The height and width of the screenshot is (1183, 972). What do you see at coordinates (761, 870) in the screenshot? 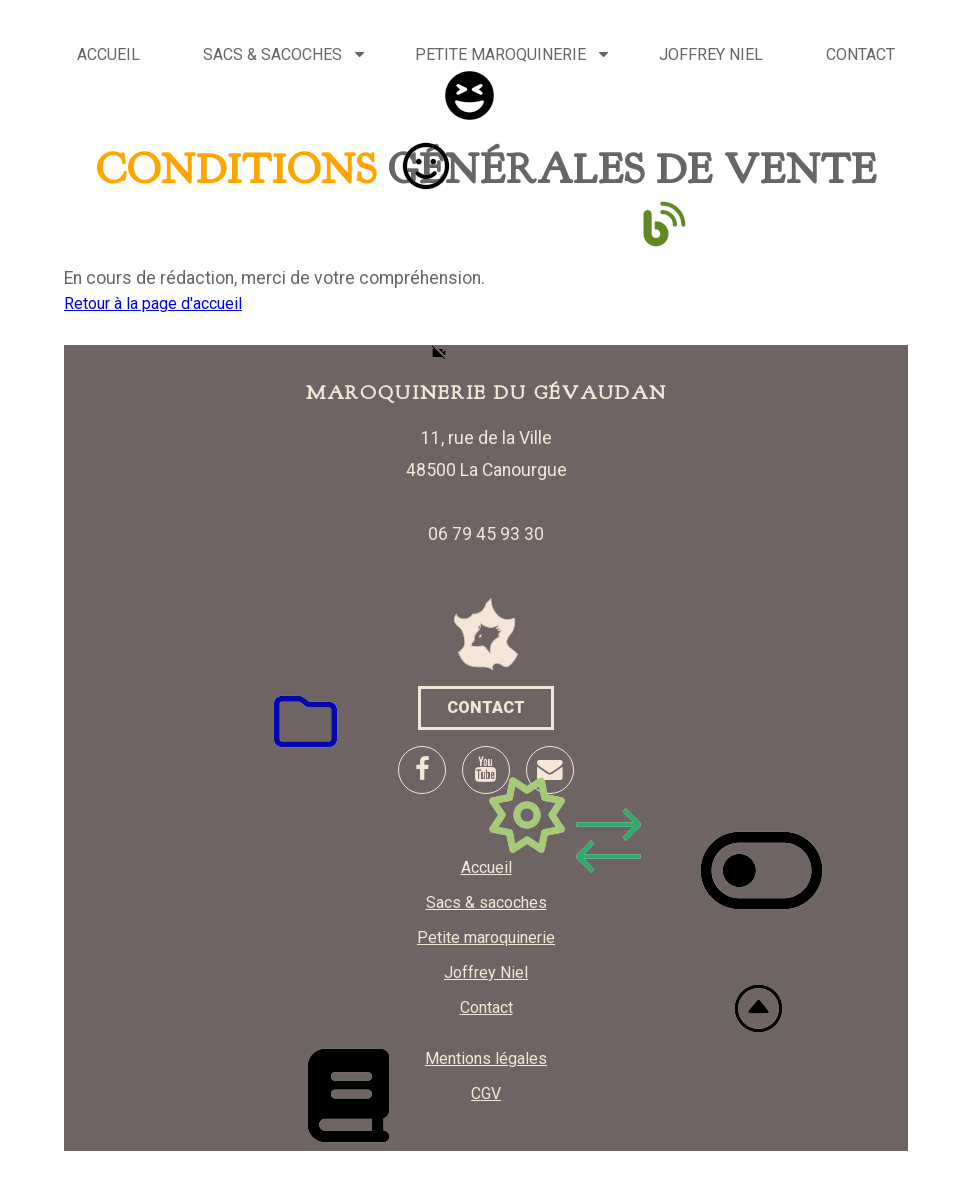
I see `toggle switch in off position` at bounding box center [761, 870].